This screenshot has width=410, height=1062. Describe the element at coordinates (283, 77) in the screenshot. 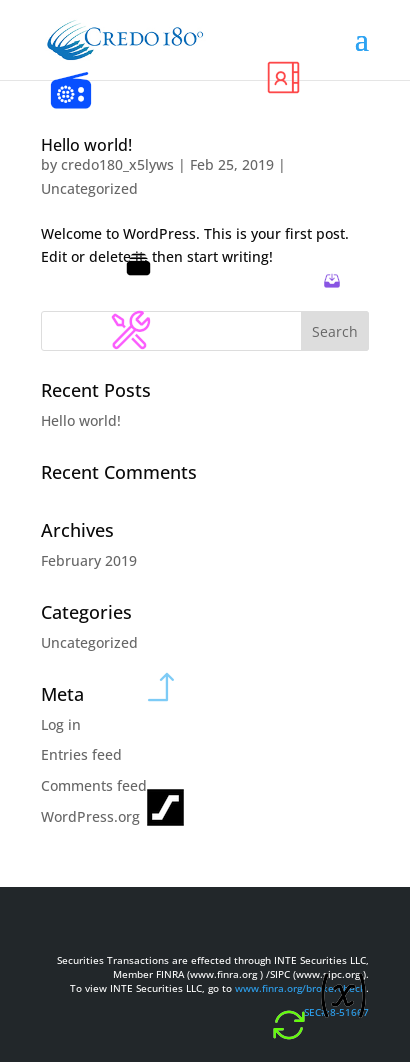

I see `open your contacts or address book` at that location.